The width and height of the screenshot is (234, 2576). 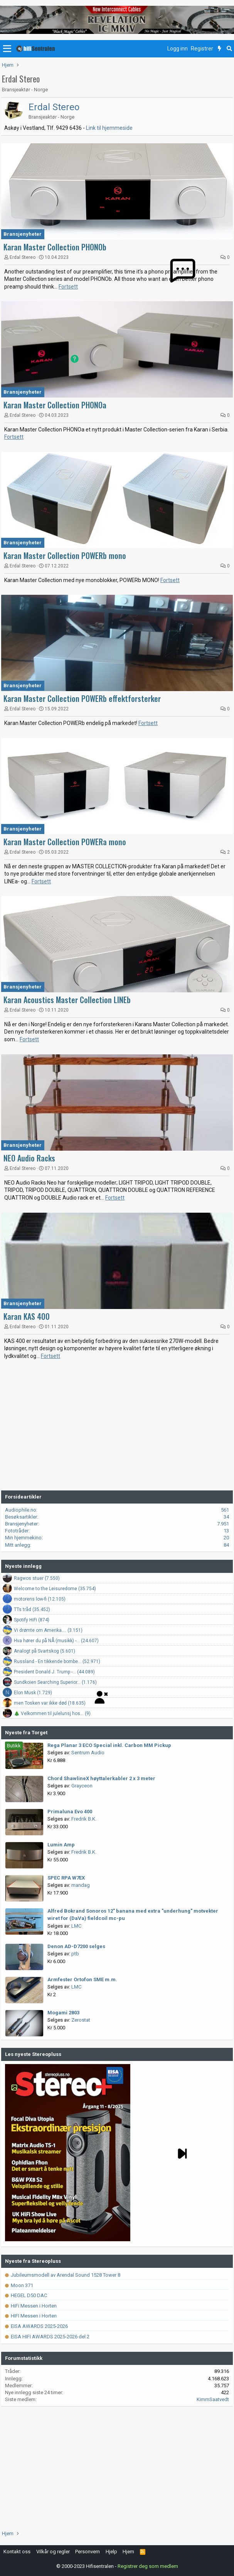 I want to click on view image or photo, so click(x=14, y=2088).